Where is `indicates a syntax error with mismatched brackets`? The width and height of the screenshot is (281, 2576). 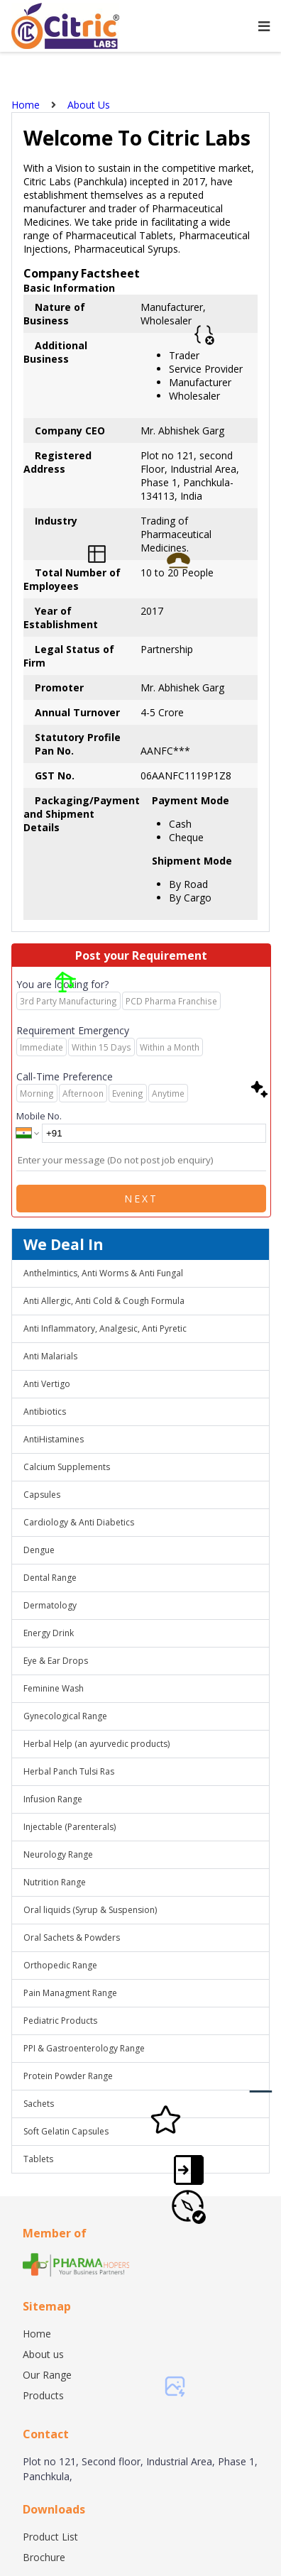 indicates a syntax error with mismatched brackets is located at coordinates (204, 334).